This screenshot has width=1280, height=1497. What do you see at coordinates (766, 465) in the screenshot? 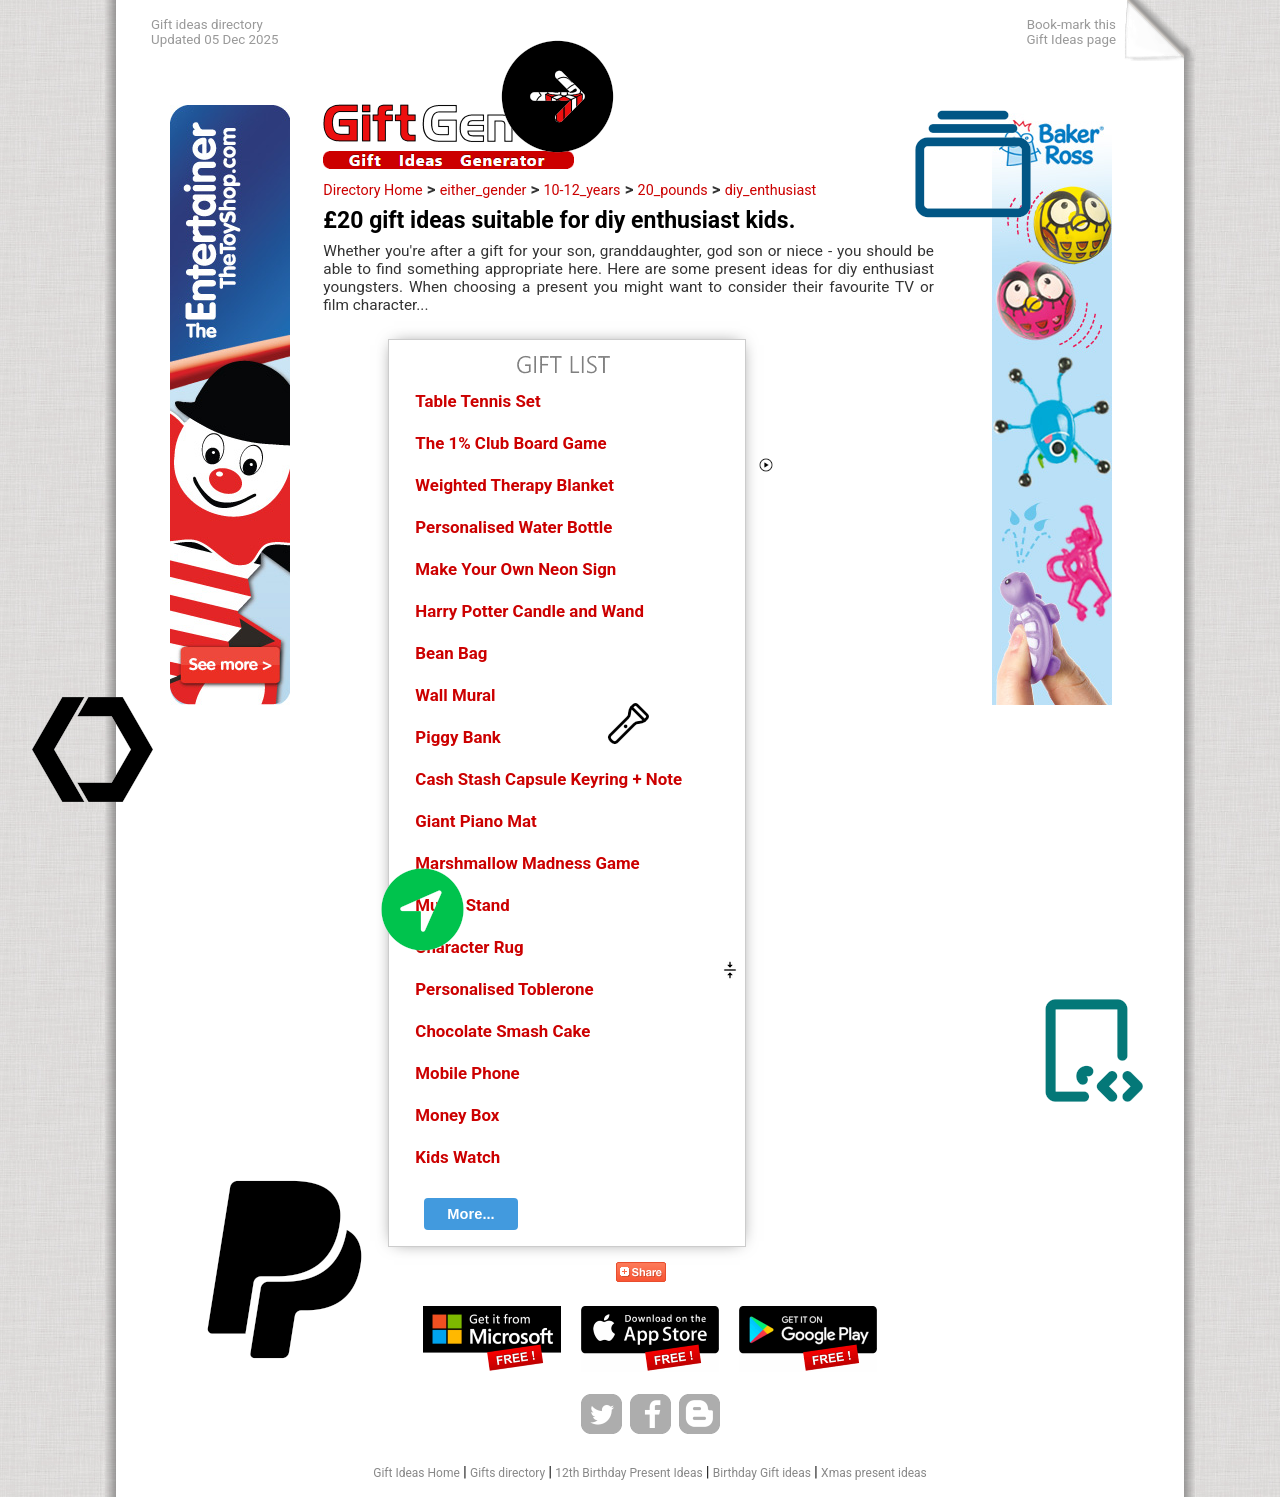
I see `play media or video content` at bounding box center [766, 465].